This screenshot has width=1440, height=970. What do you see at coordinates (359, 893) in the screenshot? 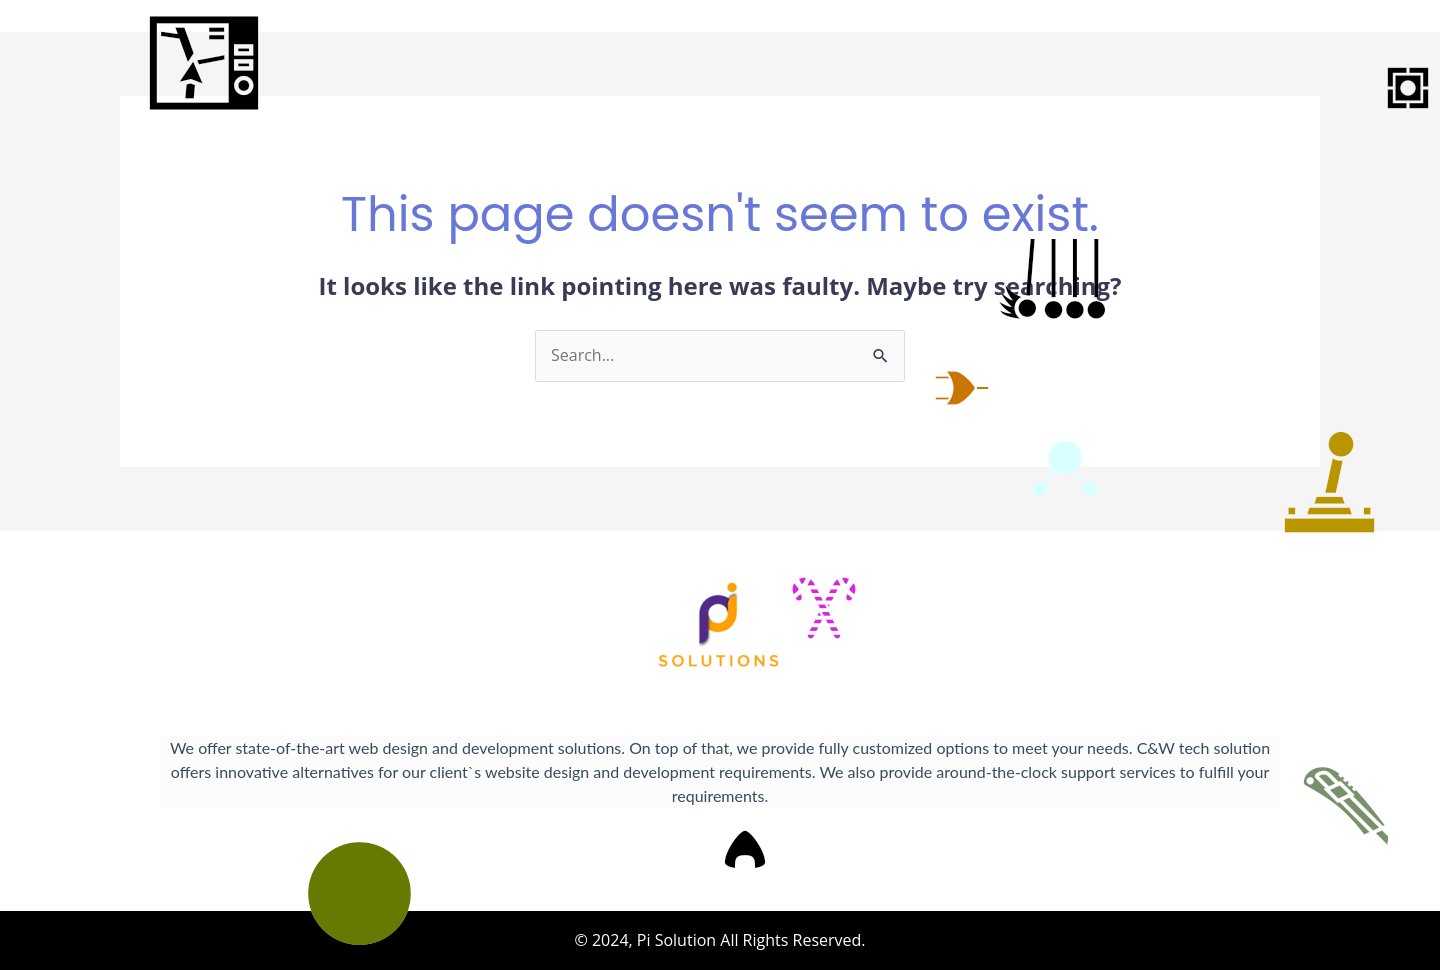
I see `unselected or inactive status indicator` at bounding box center [359, 893].